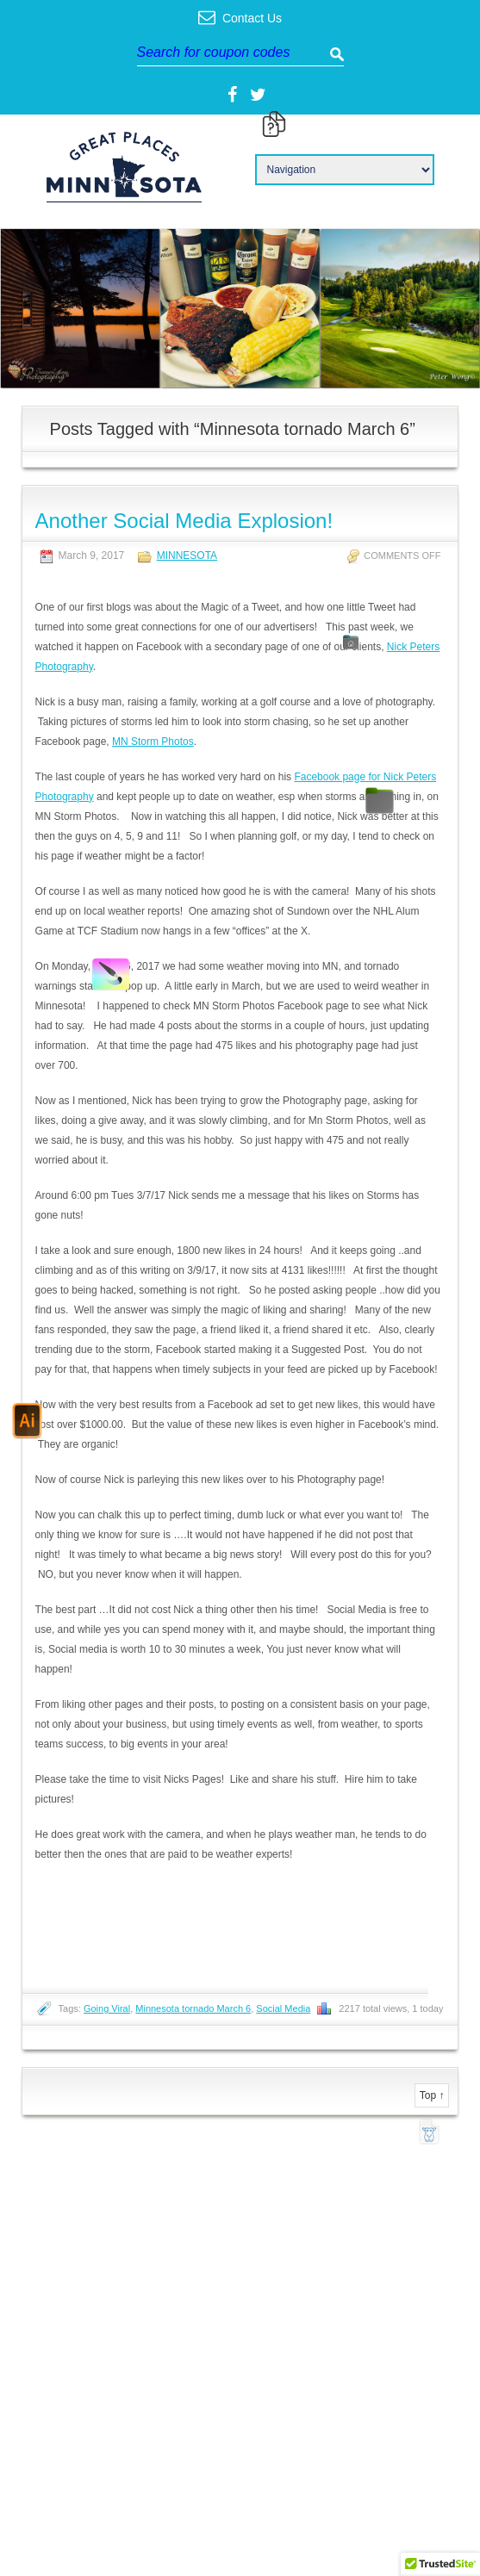 This screenshot has height=2576, width=480. I want to click on open an Adobe Illustrator file, so click(27, 1420).